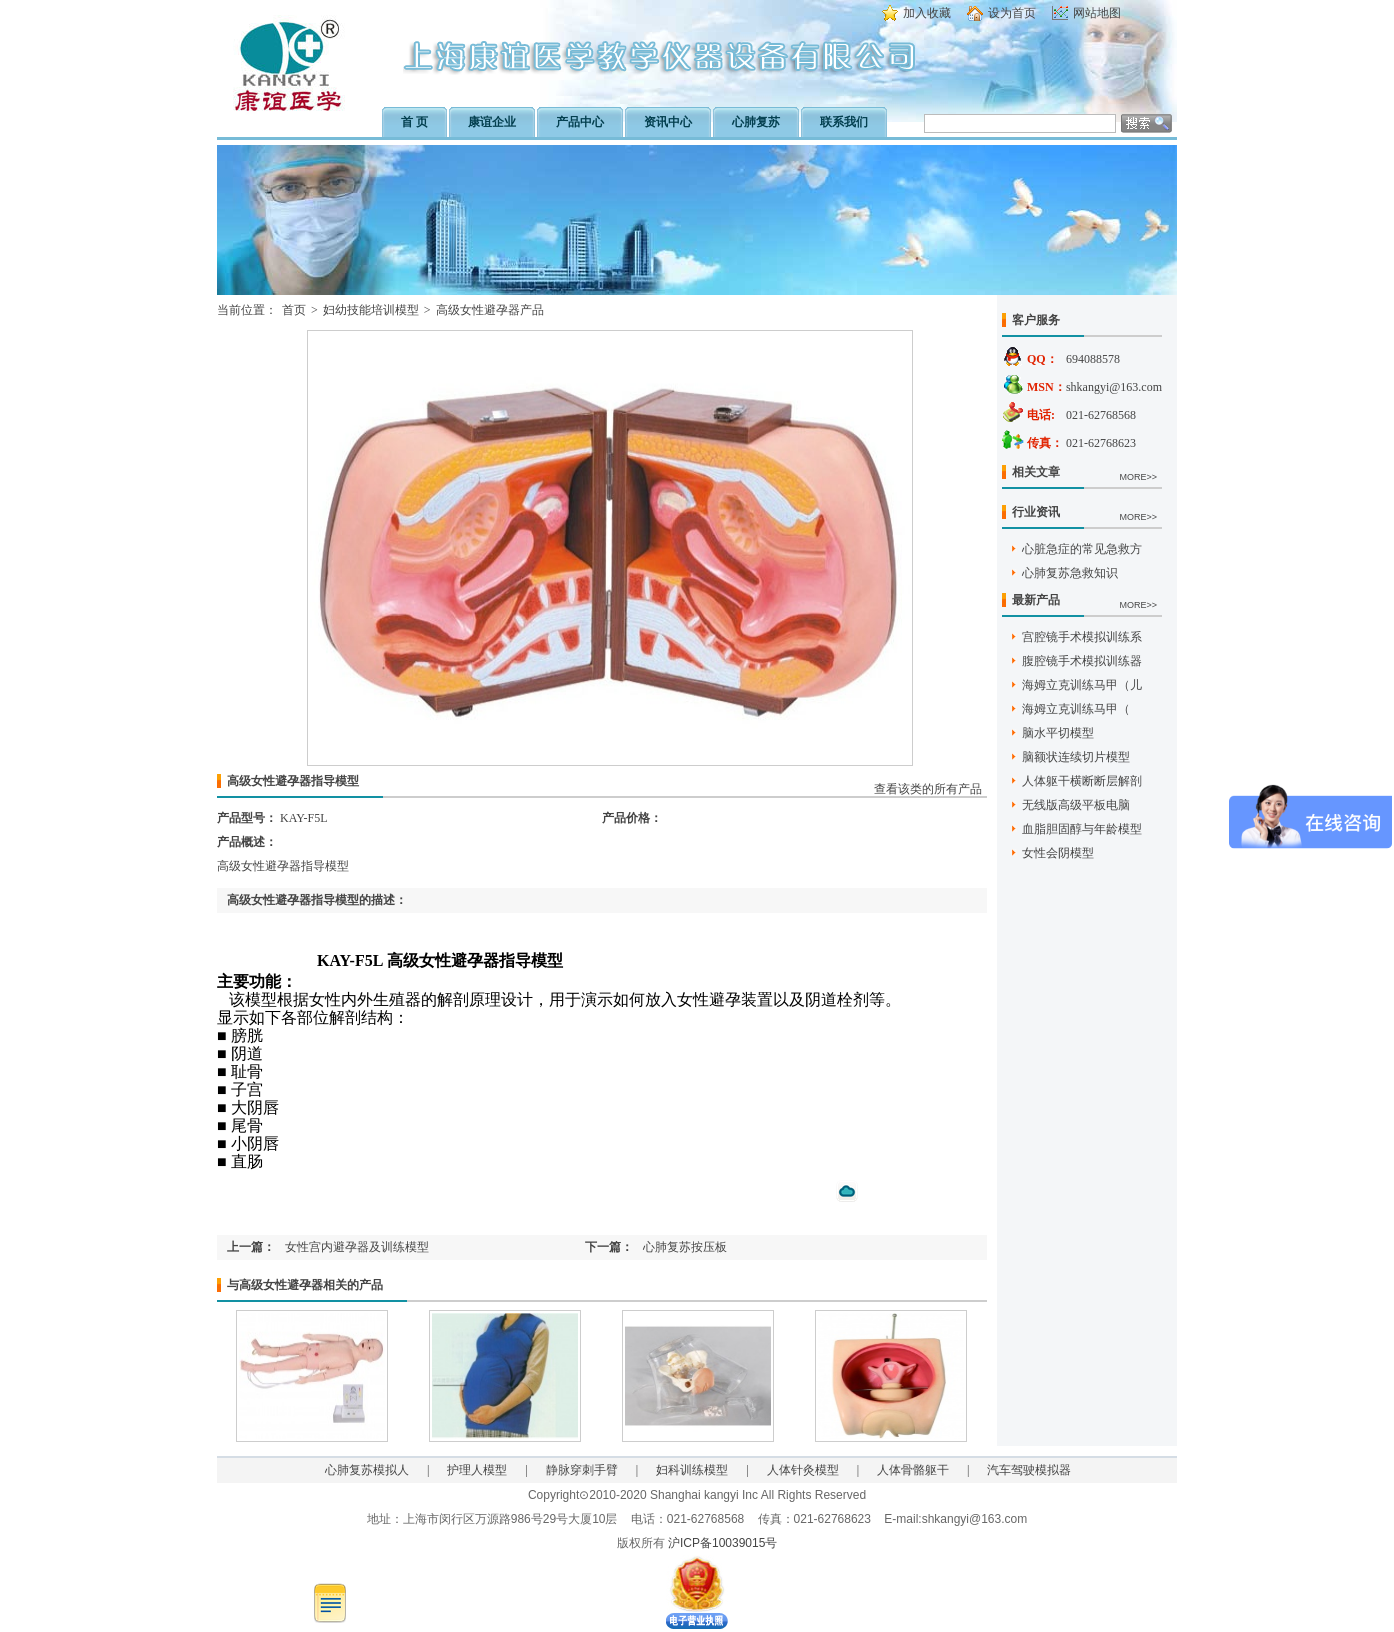  What do you see at coordinates (330, 1603) in the screenshot?
I see `open the notes application` at bounding box center [330, 1603].